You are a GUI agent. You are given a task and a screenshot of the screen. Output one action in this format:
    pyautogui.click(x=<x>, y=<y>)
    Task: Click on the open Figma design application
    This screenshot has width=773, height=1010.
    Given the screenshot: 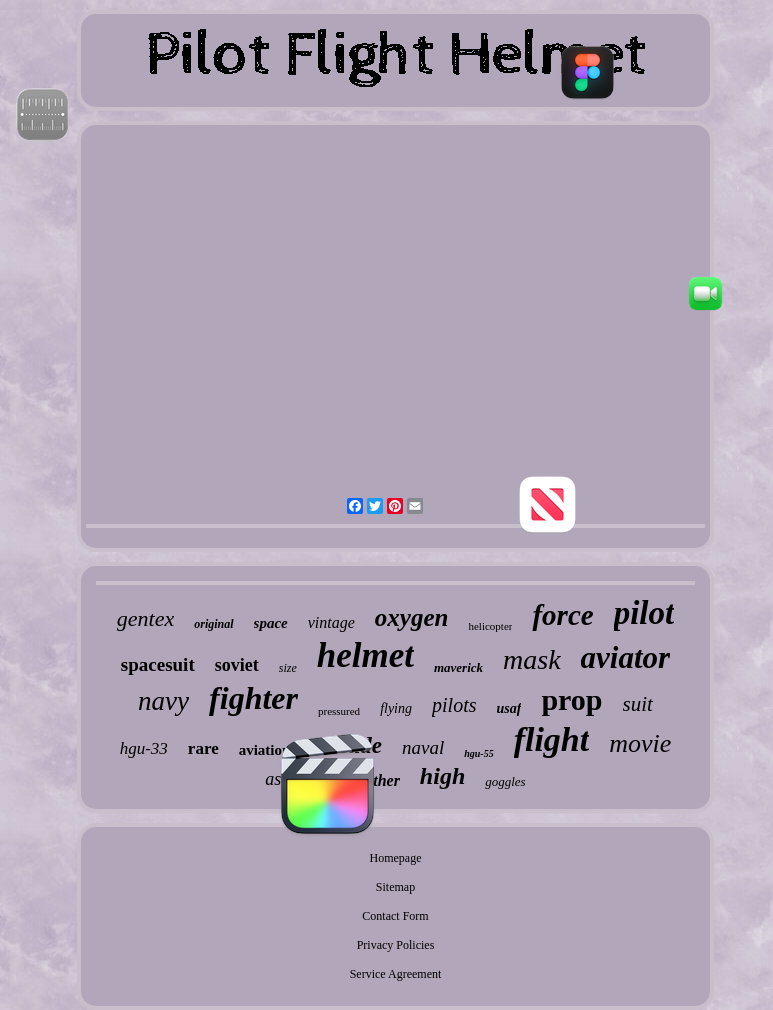 What is the action you would take?
    pyautogui.click(x=587, y=72)
    